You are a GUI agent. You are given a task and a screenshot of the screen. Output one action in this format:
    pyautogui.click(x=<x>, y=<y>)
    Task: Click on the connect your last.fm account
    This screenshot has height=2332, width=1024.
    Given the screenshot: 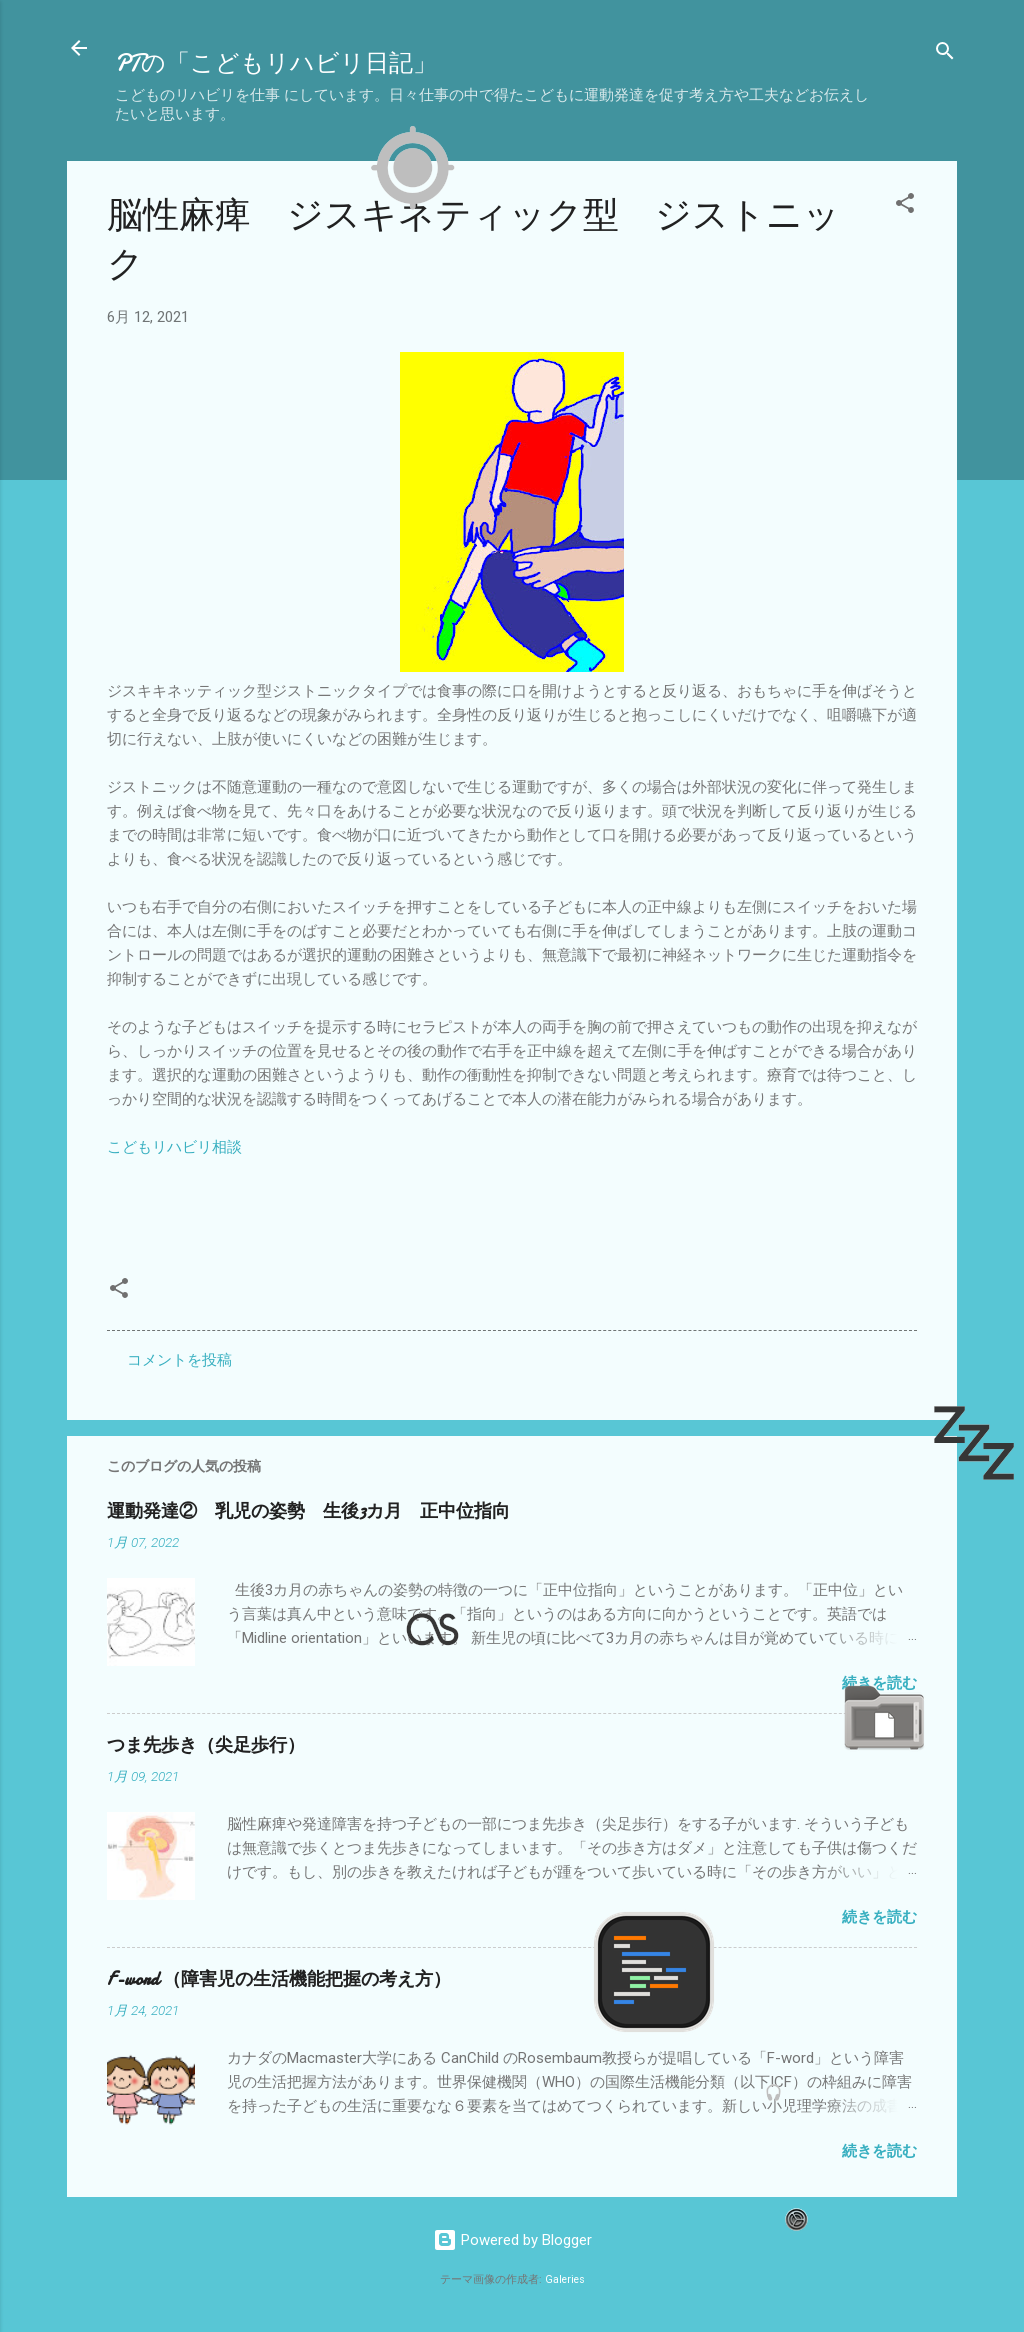 What is the action you would take?
    pyautogui.click(x=432, y=1625)
    